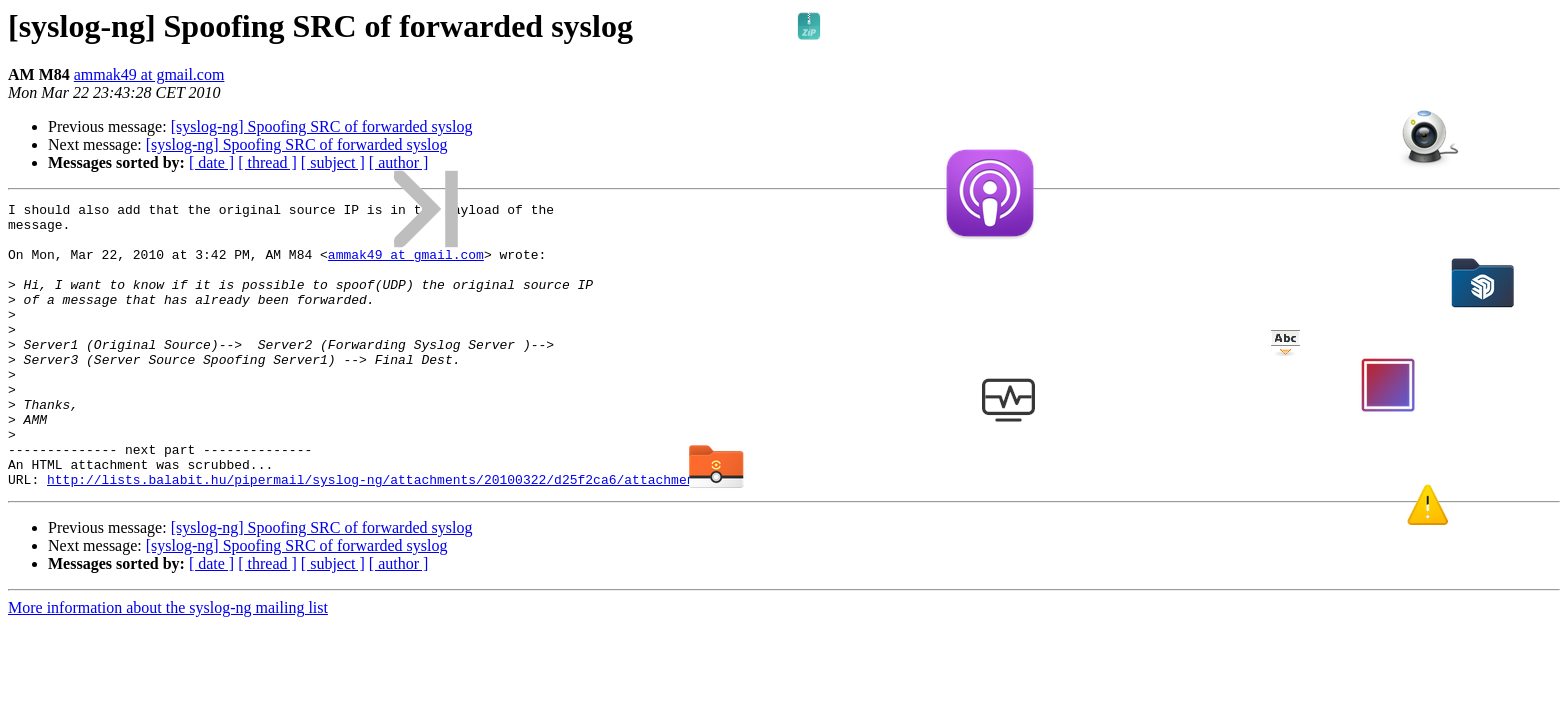  What do you see at coordinates (1425, 136) in the screenshot?
I see `access webcam settings` at bounding box center [1425, 136].